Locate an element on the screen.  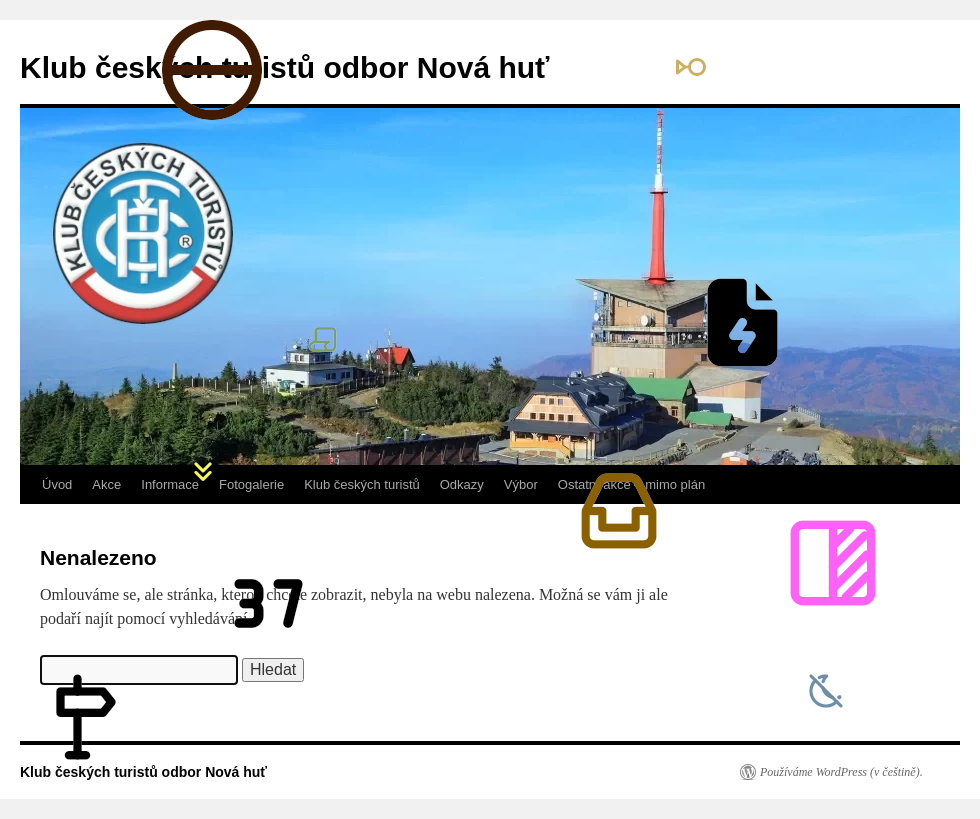
scroll down or view more content is located at coordinates (203, 471).